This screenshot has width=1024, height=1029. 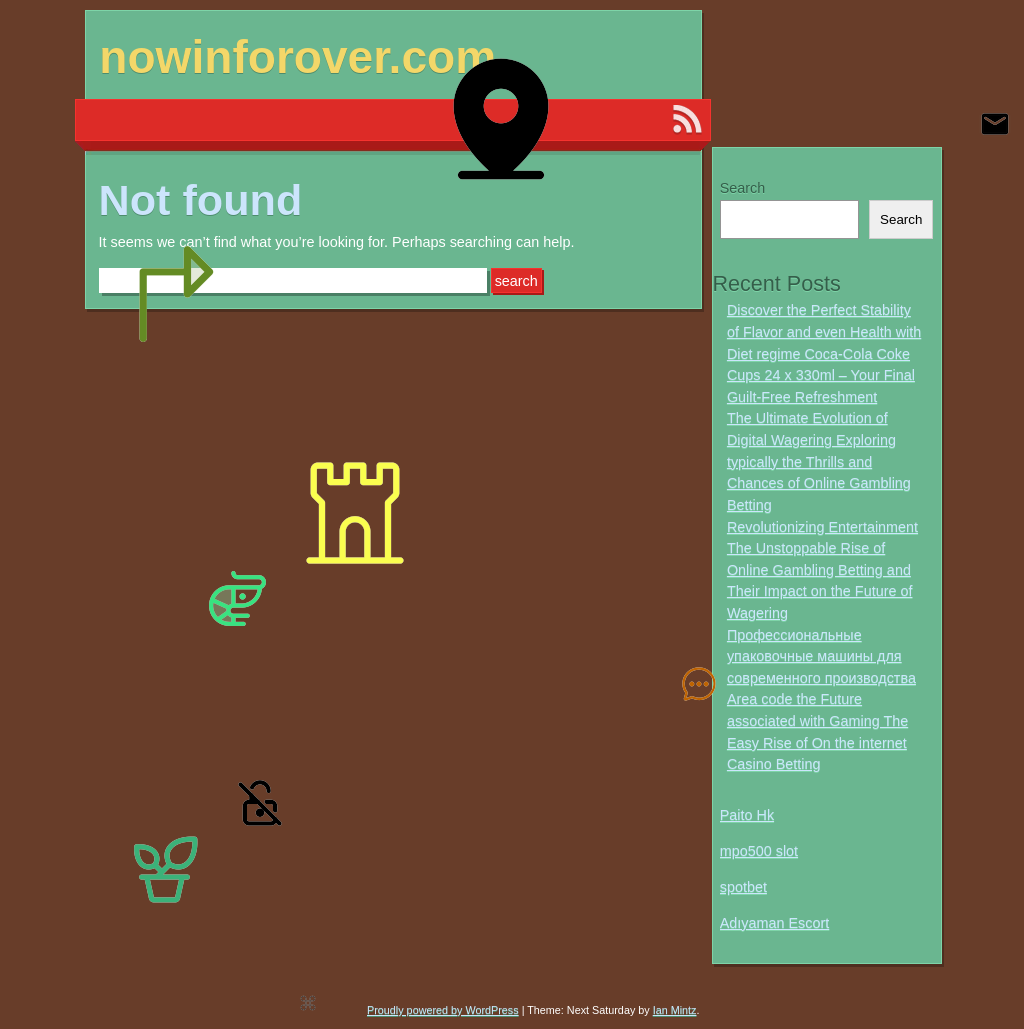 I want to click on unlock feature is unavailable or disabled, so click(x=260, y=804).